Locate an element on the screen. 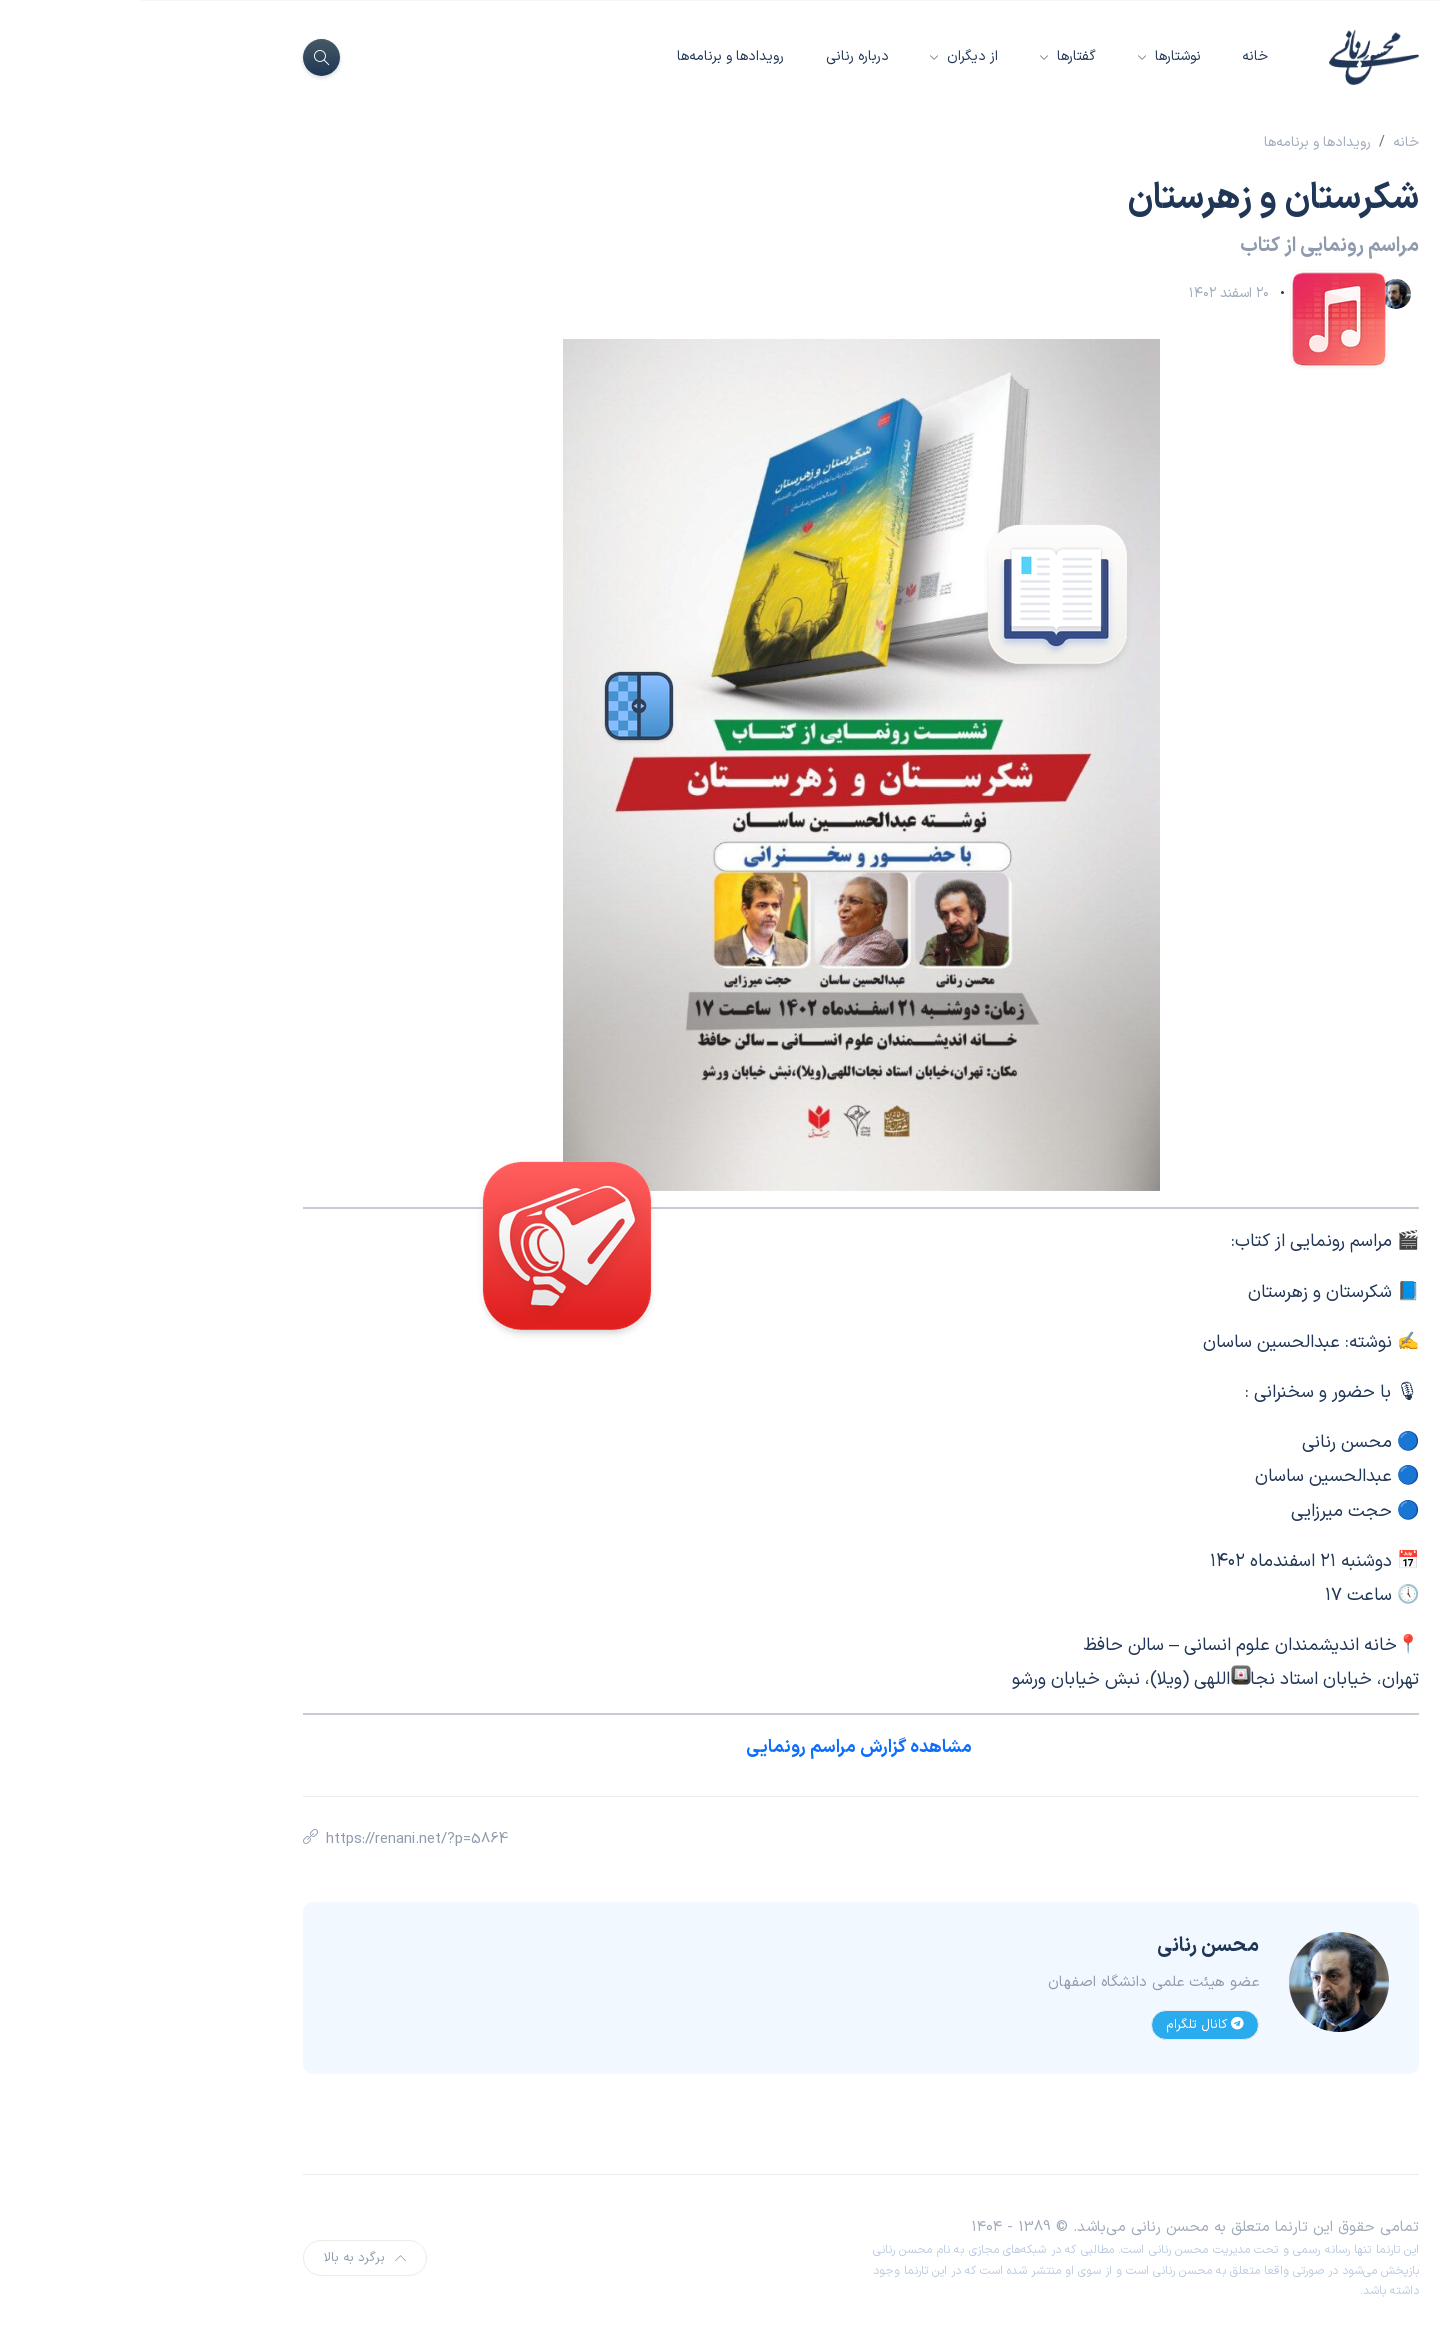 This screenshot has width=1440, height=2341. open the gnome music app is located at coordinates (1339, 319).